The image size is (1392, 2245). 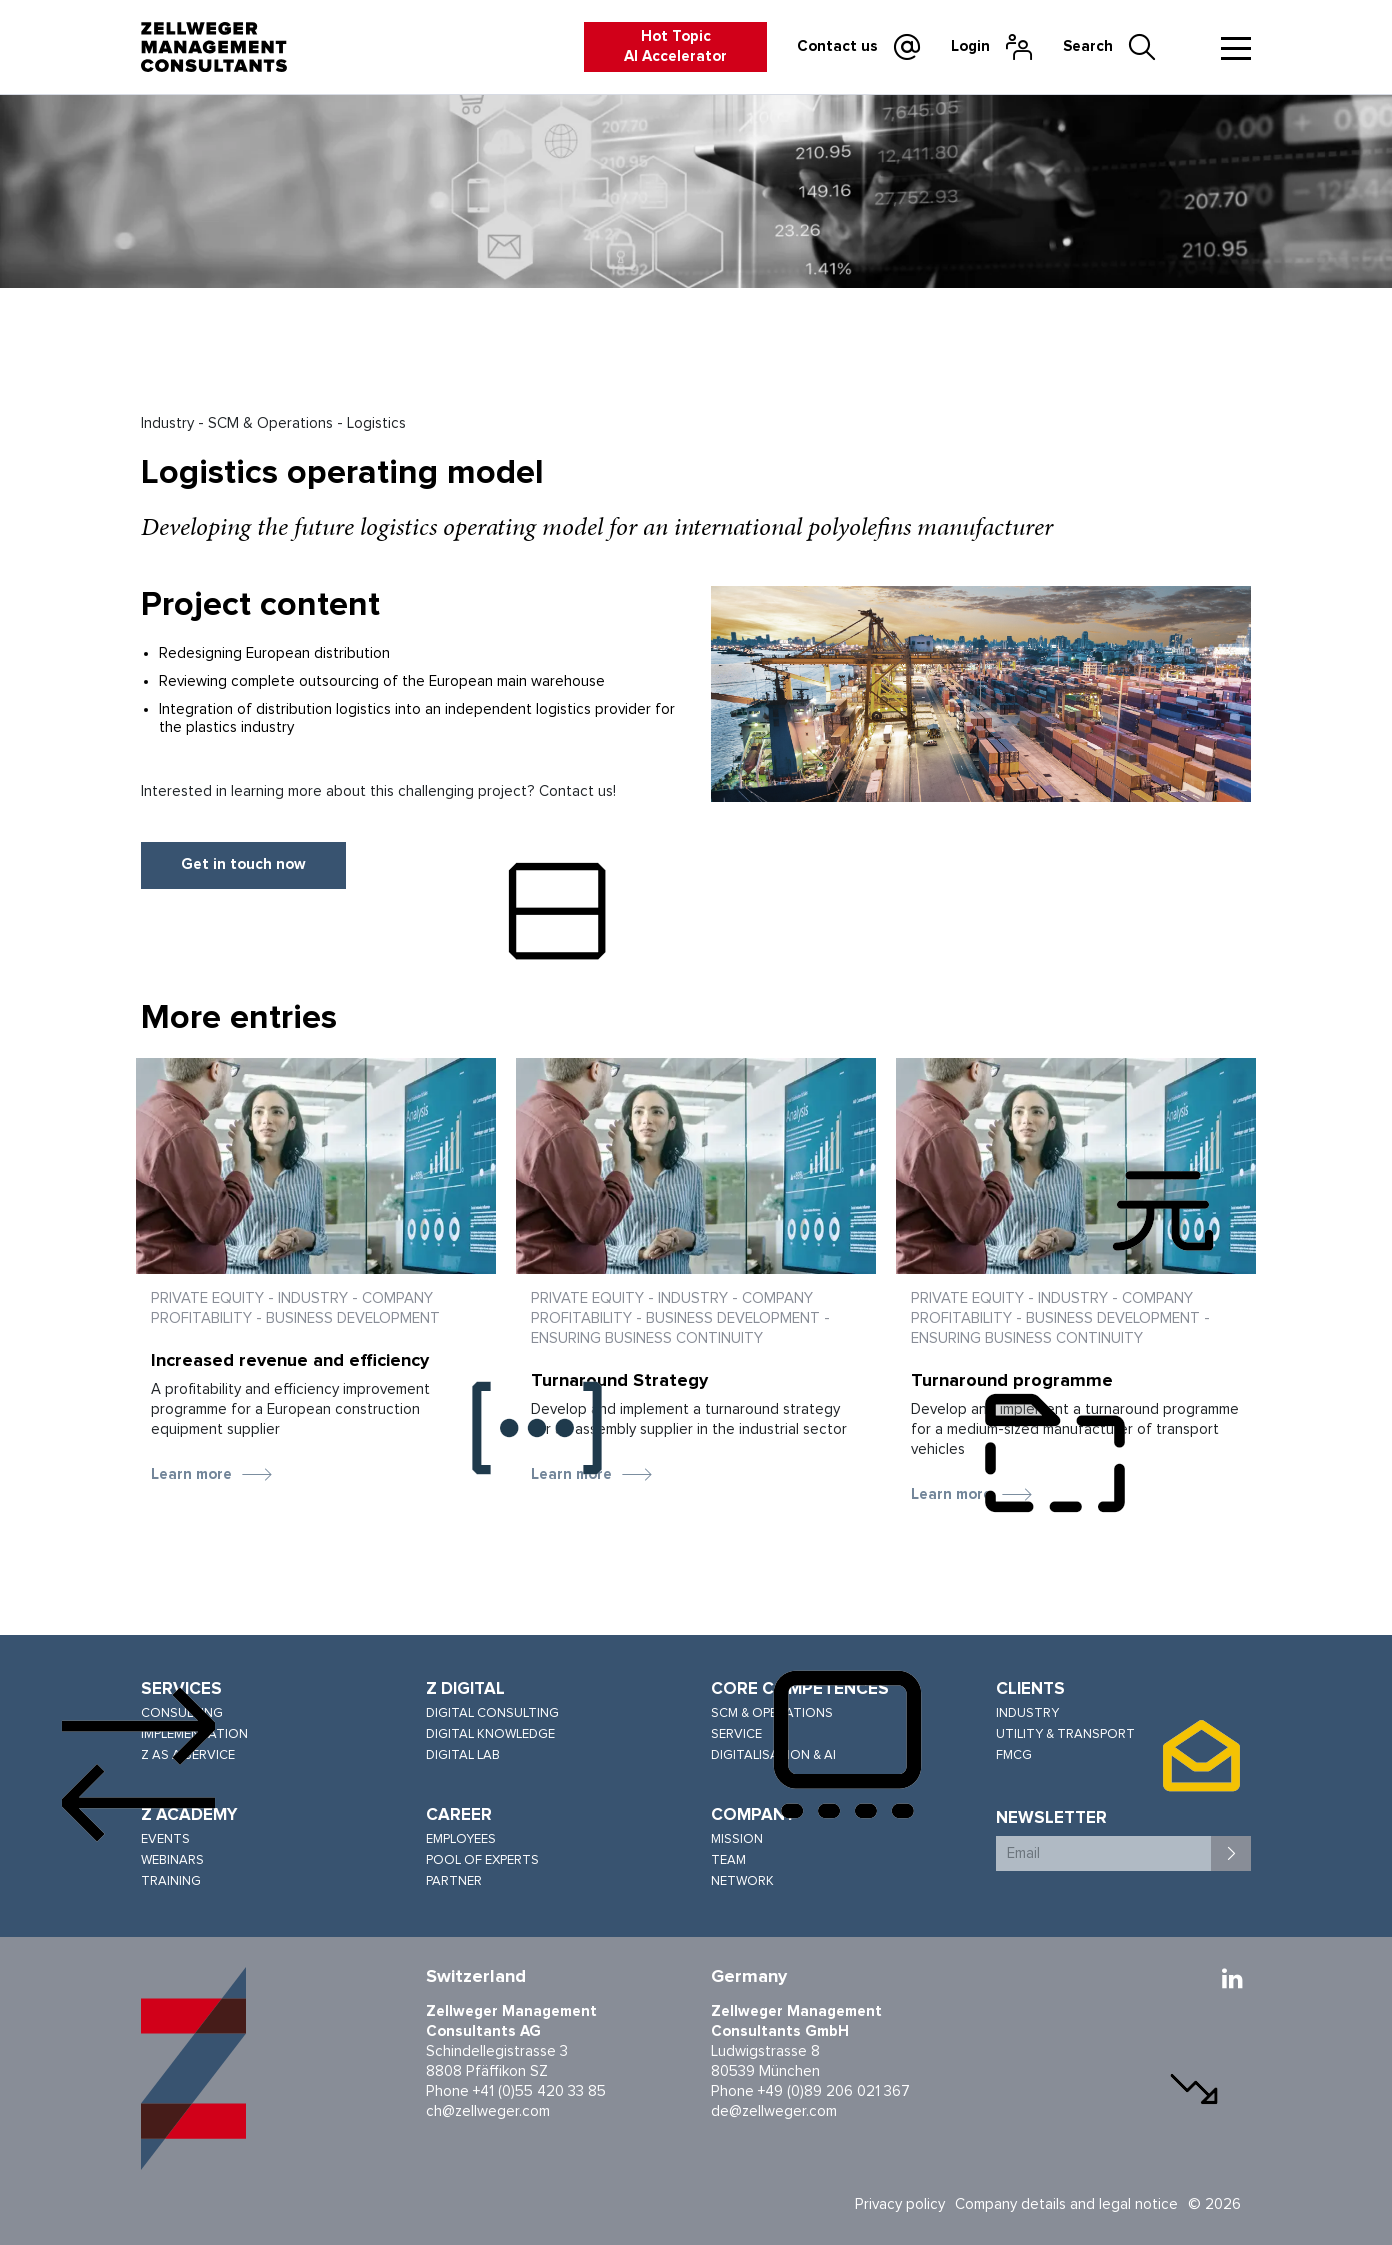 What do you see at coordinates (138, 1764) in the screenshot?
I see `swap or exchange items` at bounding box center [138, 1764].